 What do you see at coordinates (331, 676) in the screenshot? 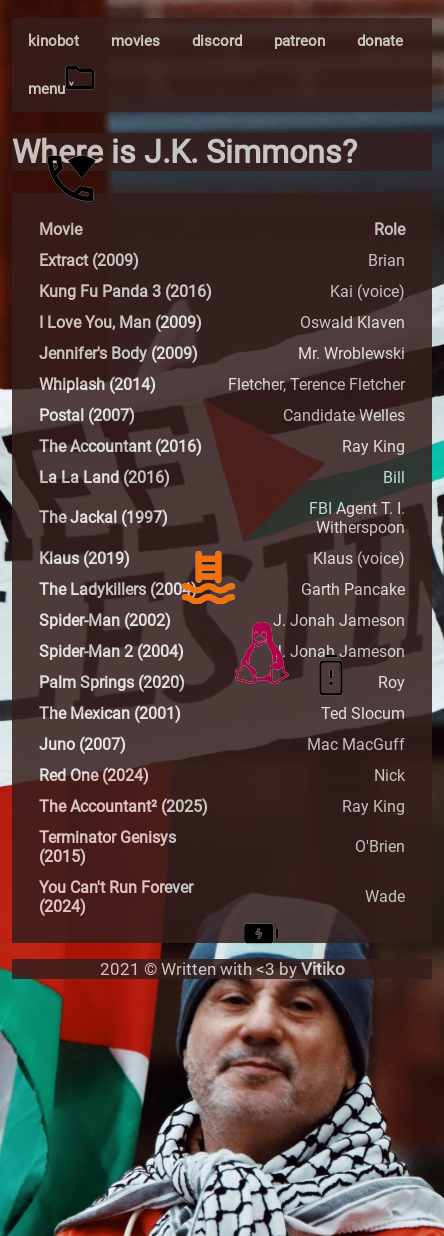
I see `indicates low battery warning` at bounding box center [331, 676].